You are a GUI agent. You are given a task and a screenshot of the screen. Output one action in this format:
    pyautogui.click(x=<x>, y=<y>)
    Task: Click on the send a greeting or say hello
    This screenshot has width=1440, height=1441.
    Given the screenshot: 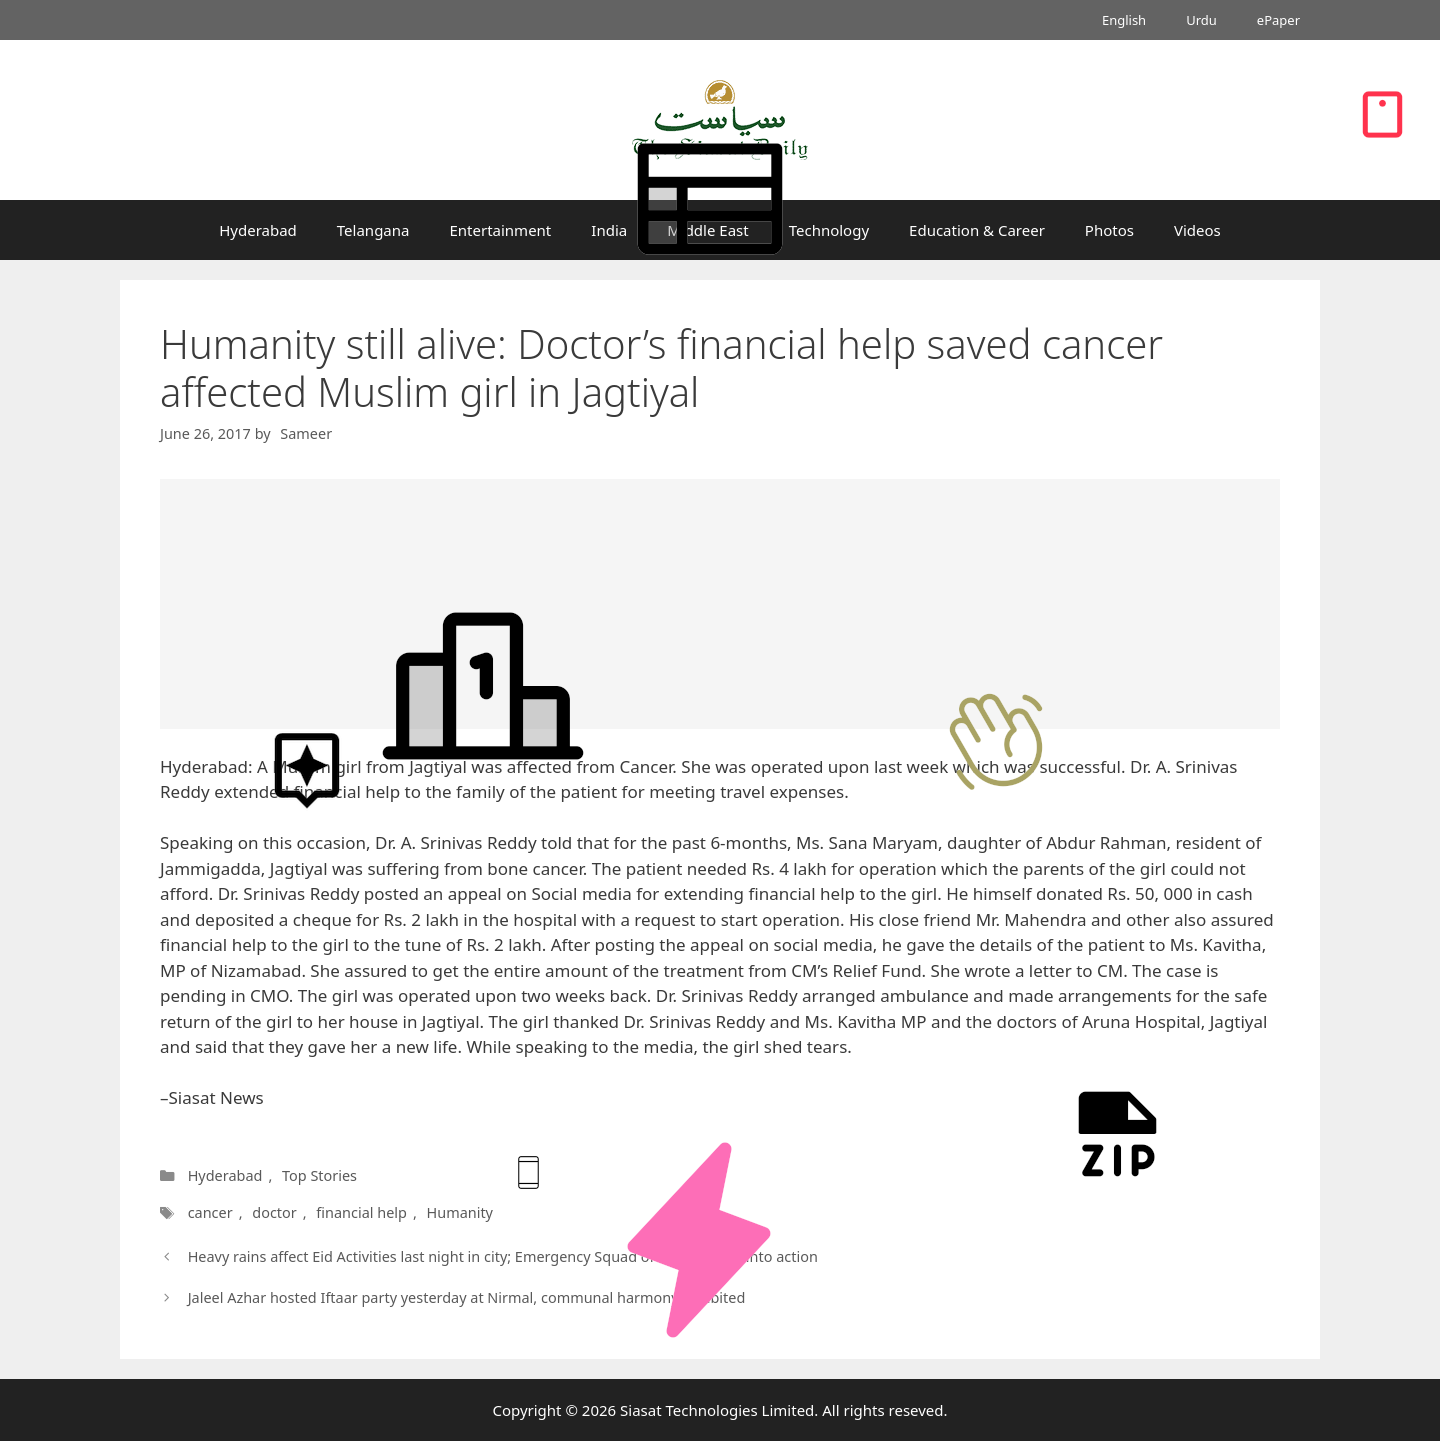 What is the action you would take?
    pyautogui.click(x=996, y=740)
    